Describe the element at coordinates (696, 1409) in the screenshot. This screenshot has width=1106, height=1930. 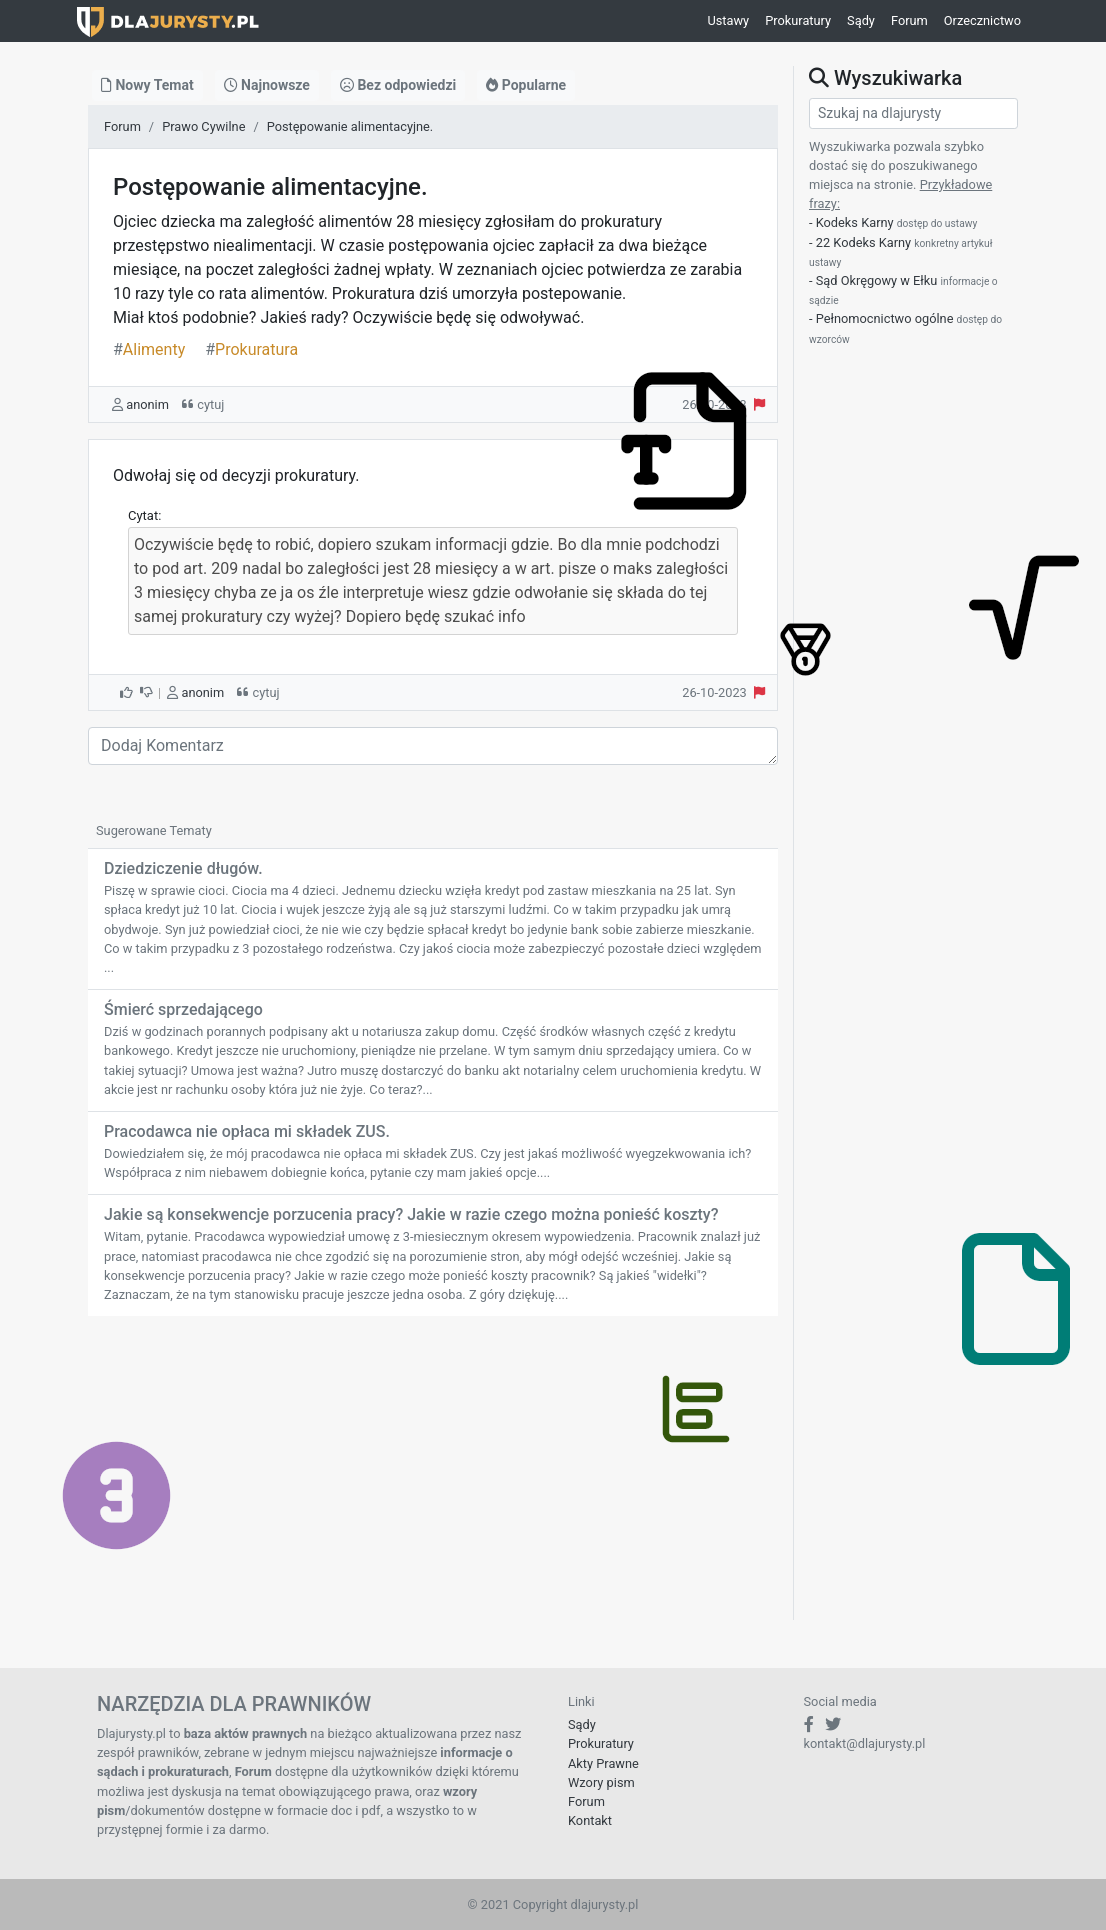
I see `view analytics or statistics` at that location.